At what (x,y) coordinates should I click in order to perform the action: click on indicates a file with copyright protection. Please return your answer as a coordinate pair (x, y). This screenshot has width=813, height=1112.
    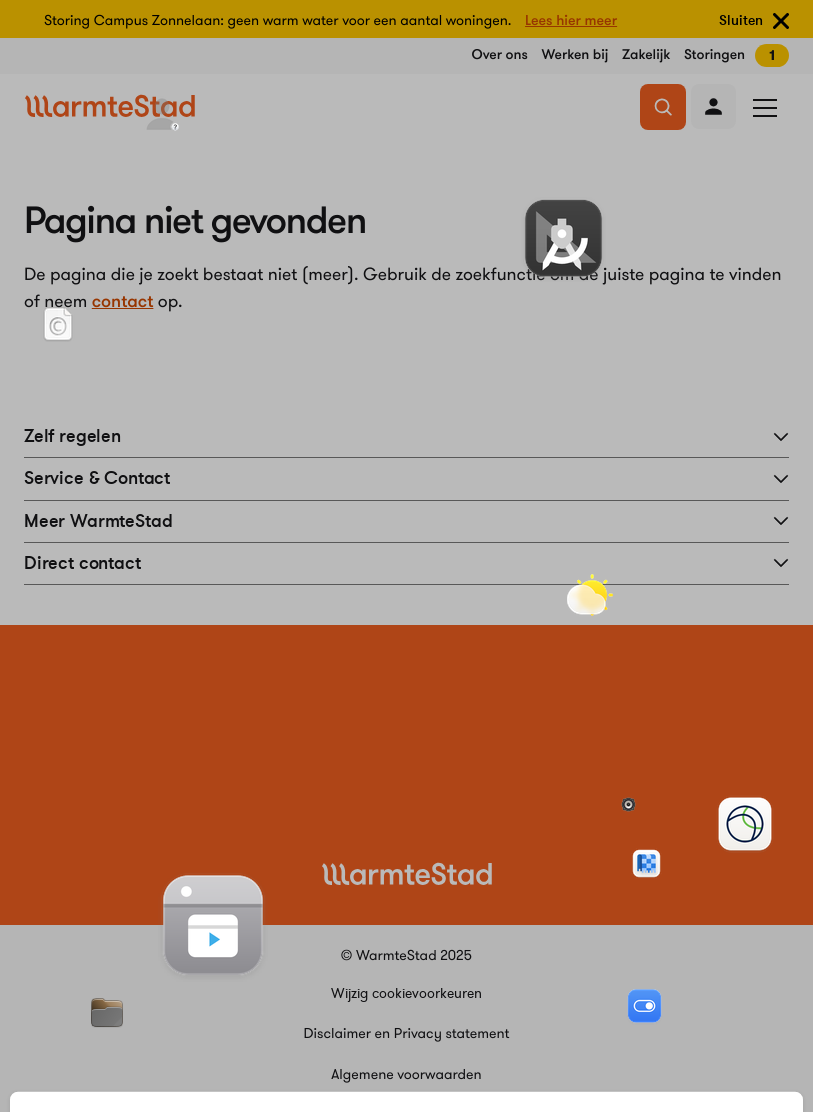
    Looking at the image, I should click on (58, 324).